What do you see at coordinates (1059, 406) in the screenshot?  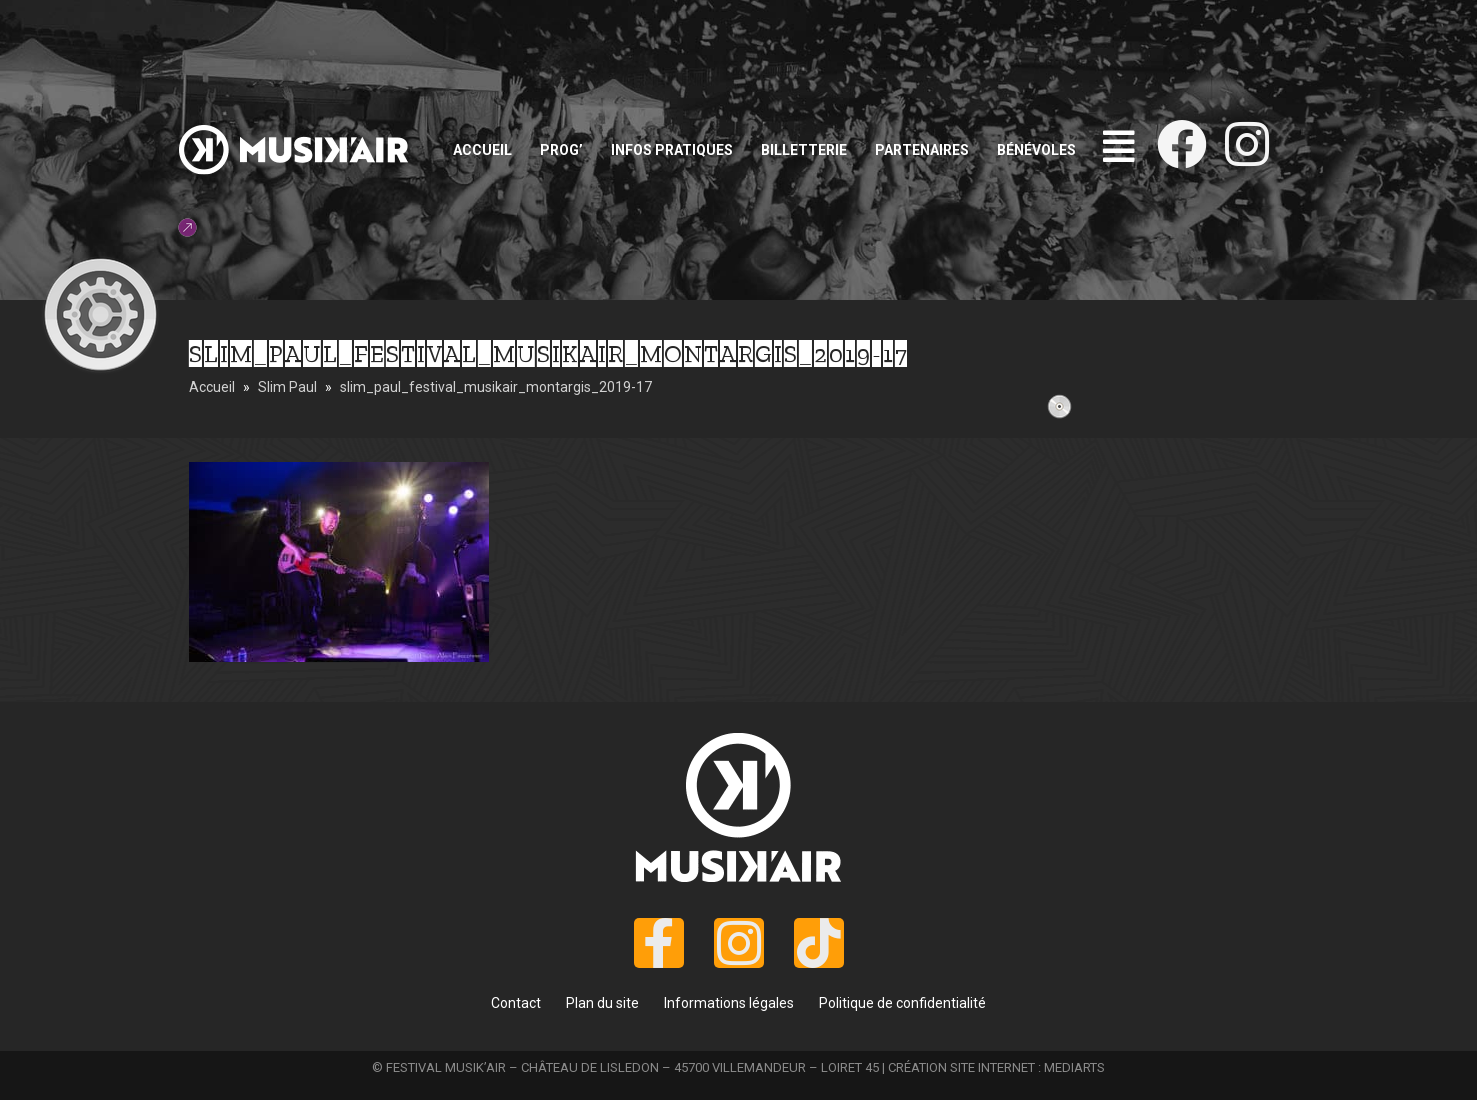 I see `indicates a rewritable CD drive or disc` at bounding box center [1059, 406].